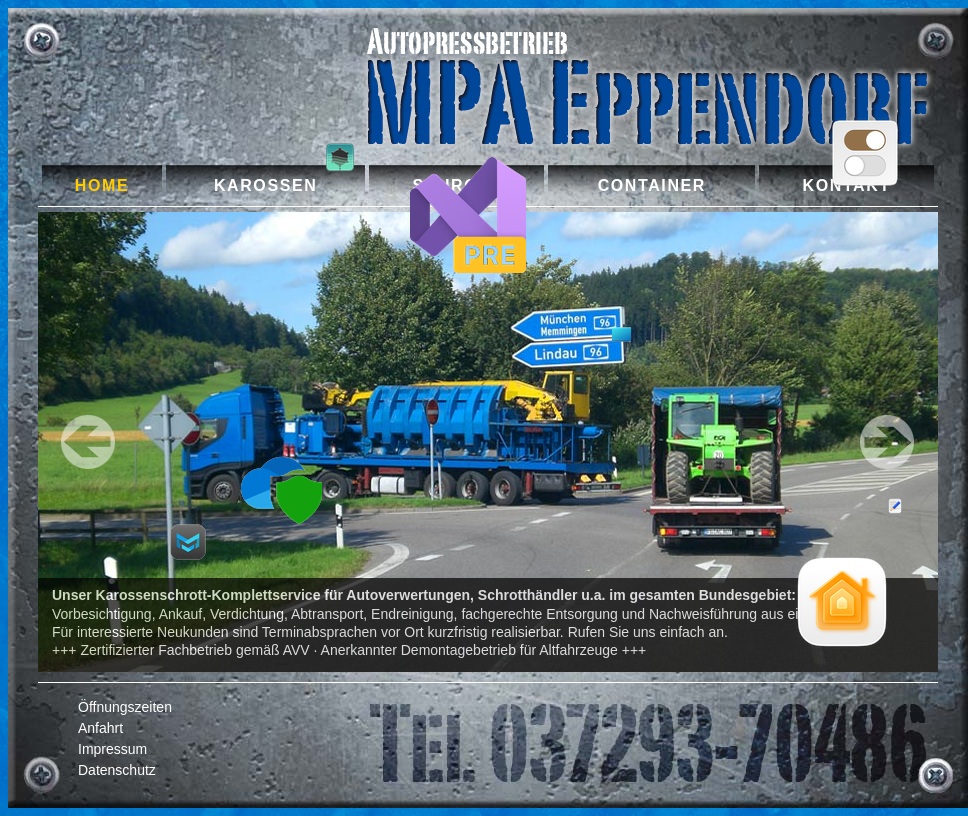  I want to click on open text editor application, so click(895, 506).